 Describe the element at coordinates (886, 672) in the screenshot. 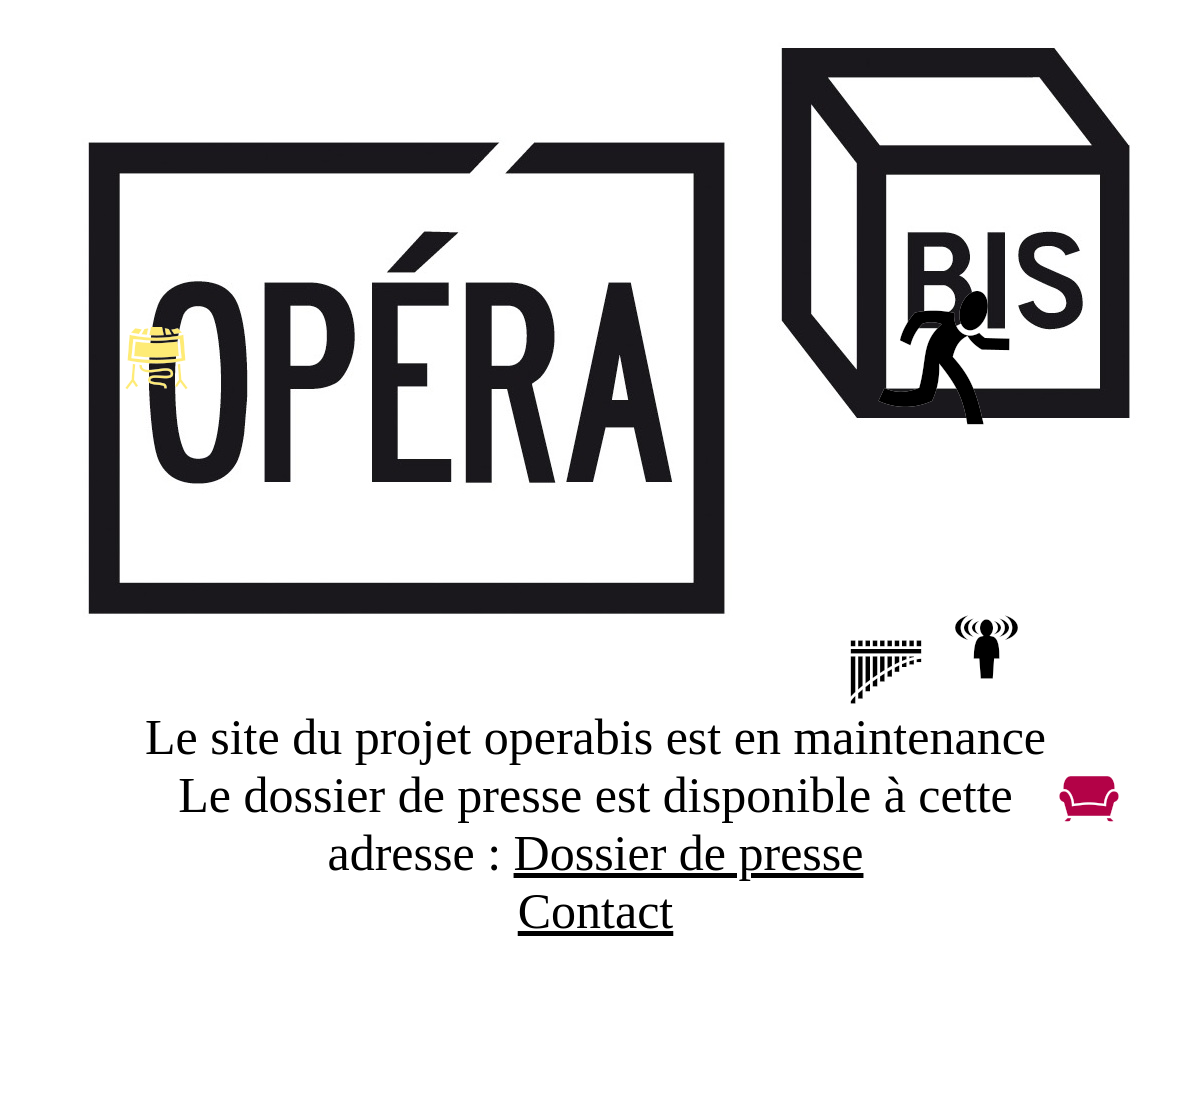

I see `access music or audio settings` at that location.